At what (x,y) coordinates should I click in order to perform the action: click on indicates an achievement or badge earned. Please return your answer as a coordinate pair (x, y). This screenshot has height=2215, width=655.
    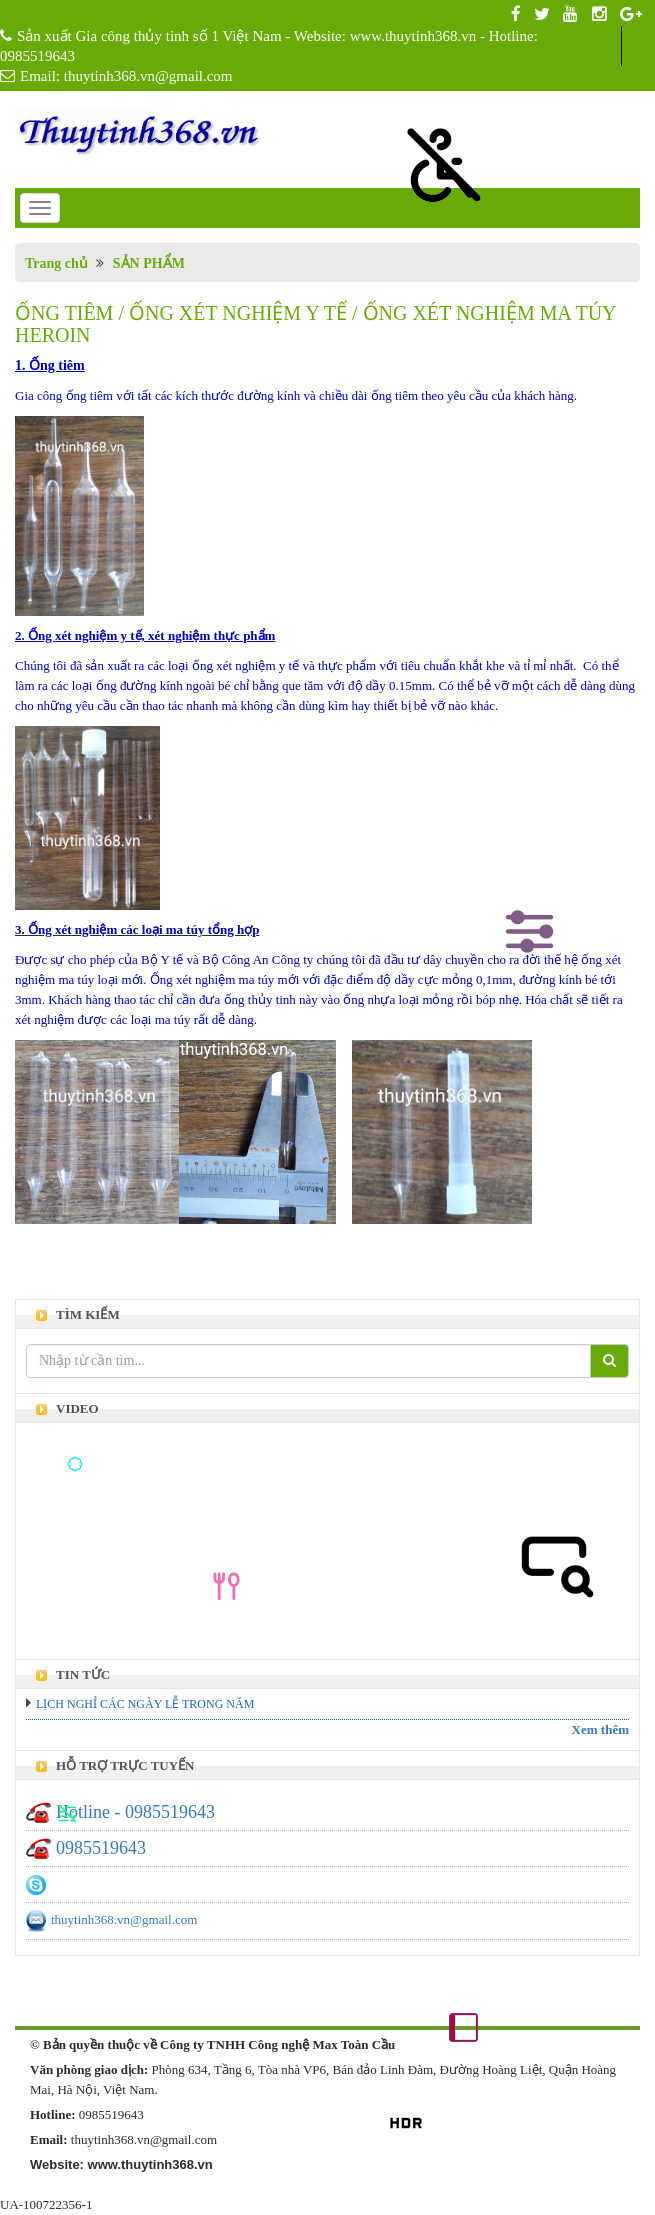
    Looking at the image, I should click on (75, 1464).